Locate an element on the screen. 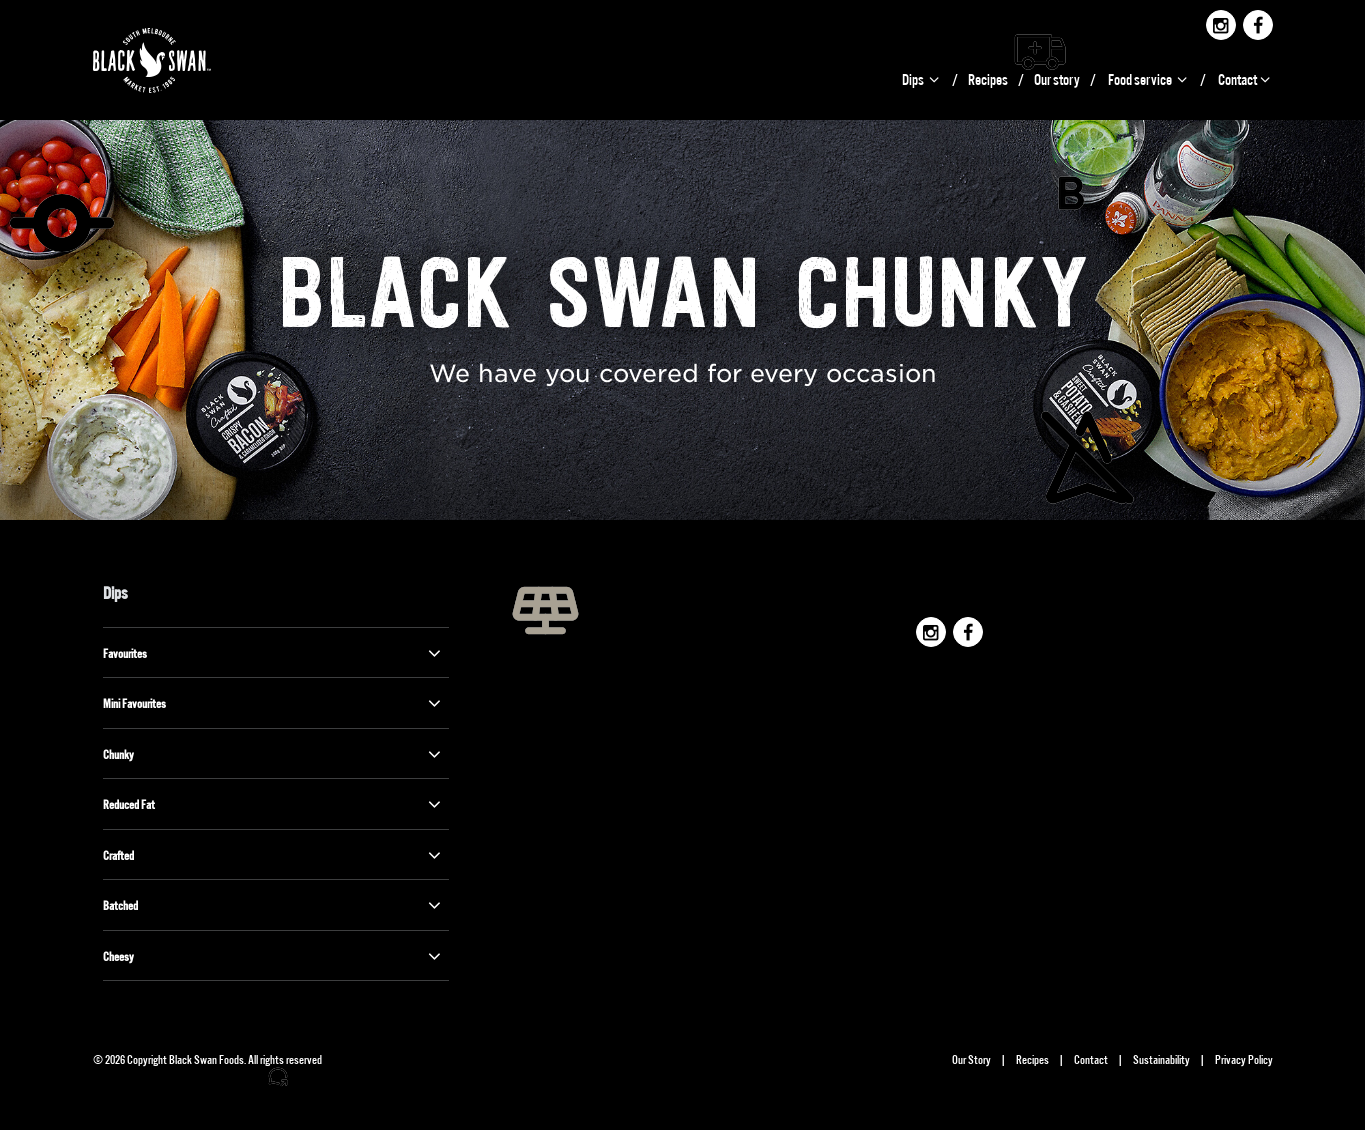  apply bold formatting to selected text is located at coordinates (1070, 195).